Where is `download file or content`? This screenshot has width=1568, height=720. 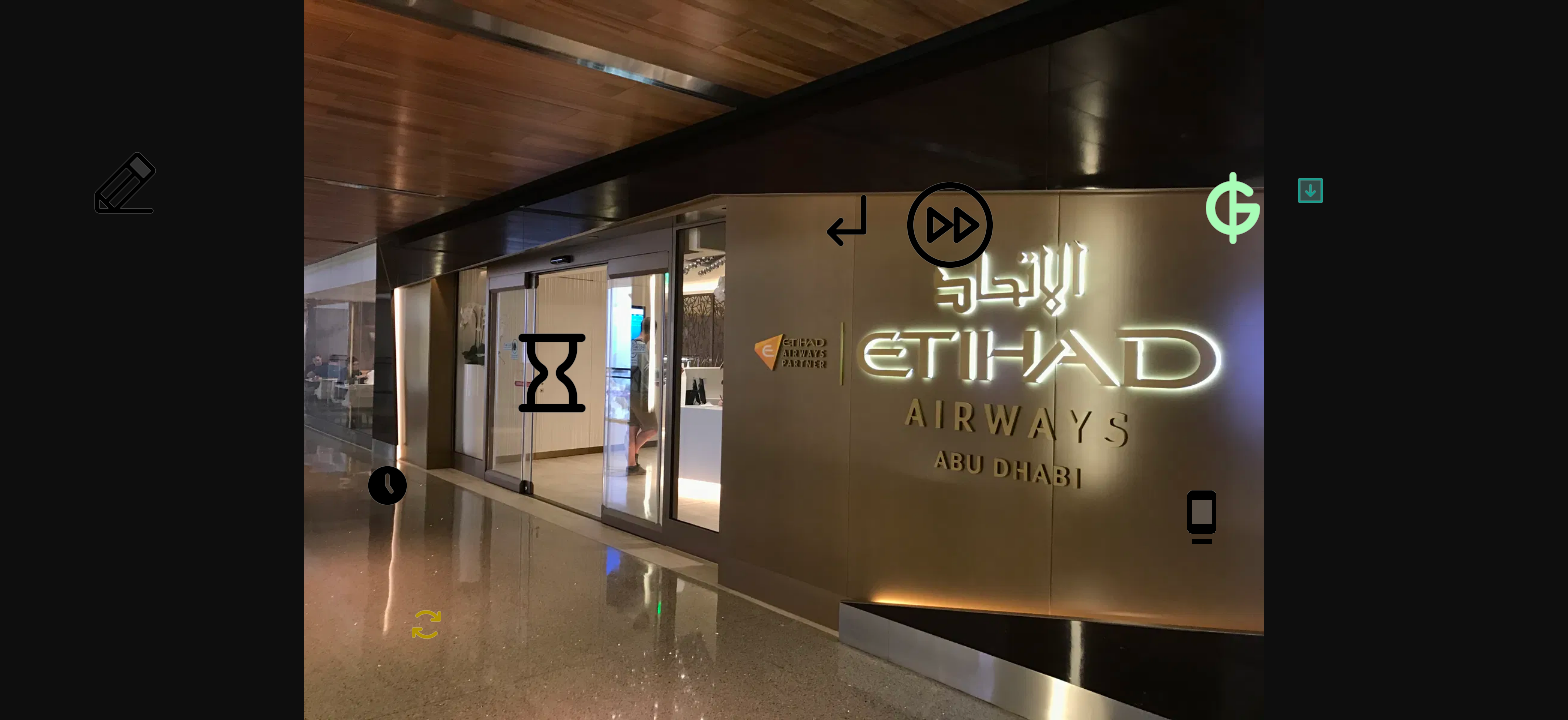
download file or content is located at coordinates (1310, 190).